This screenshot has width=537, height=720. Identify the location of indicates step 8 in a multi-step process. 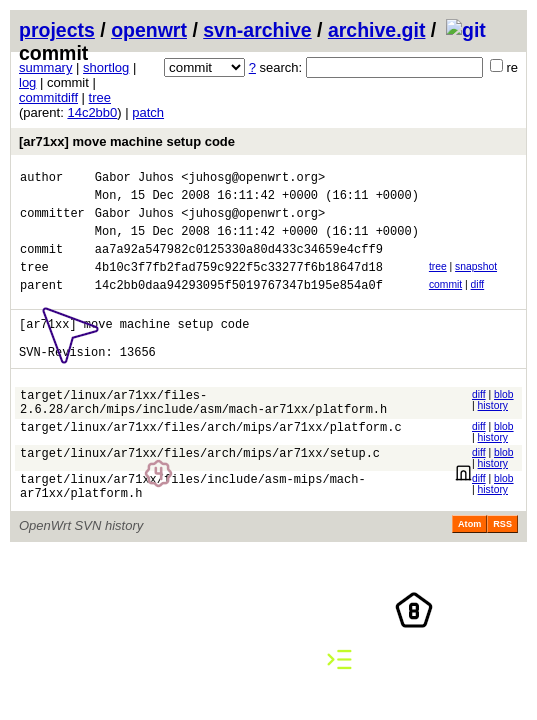
(414, 611).